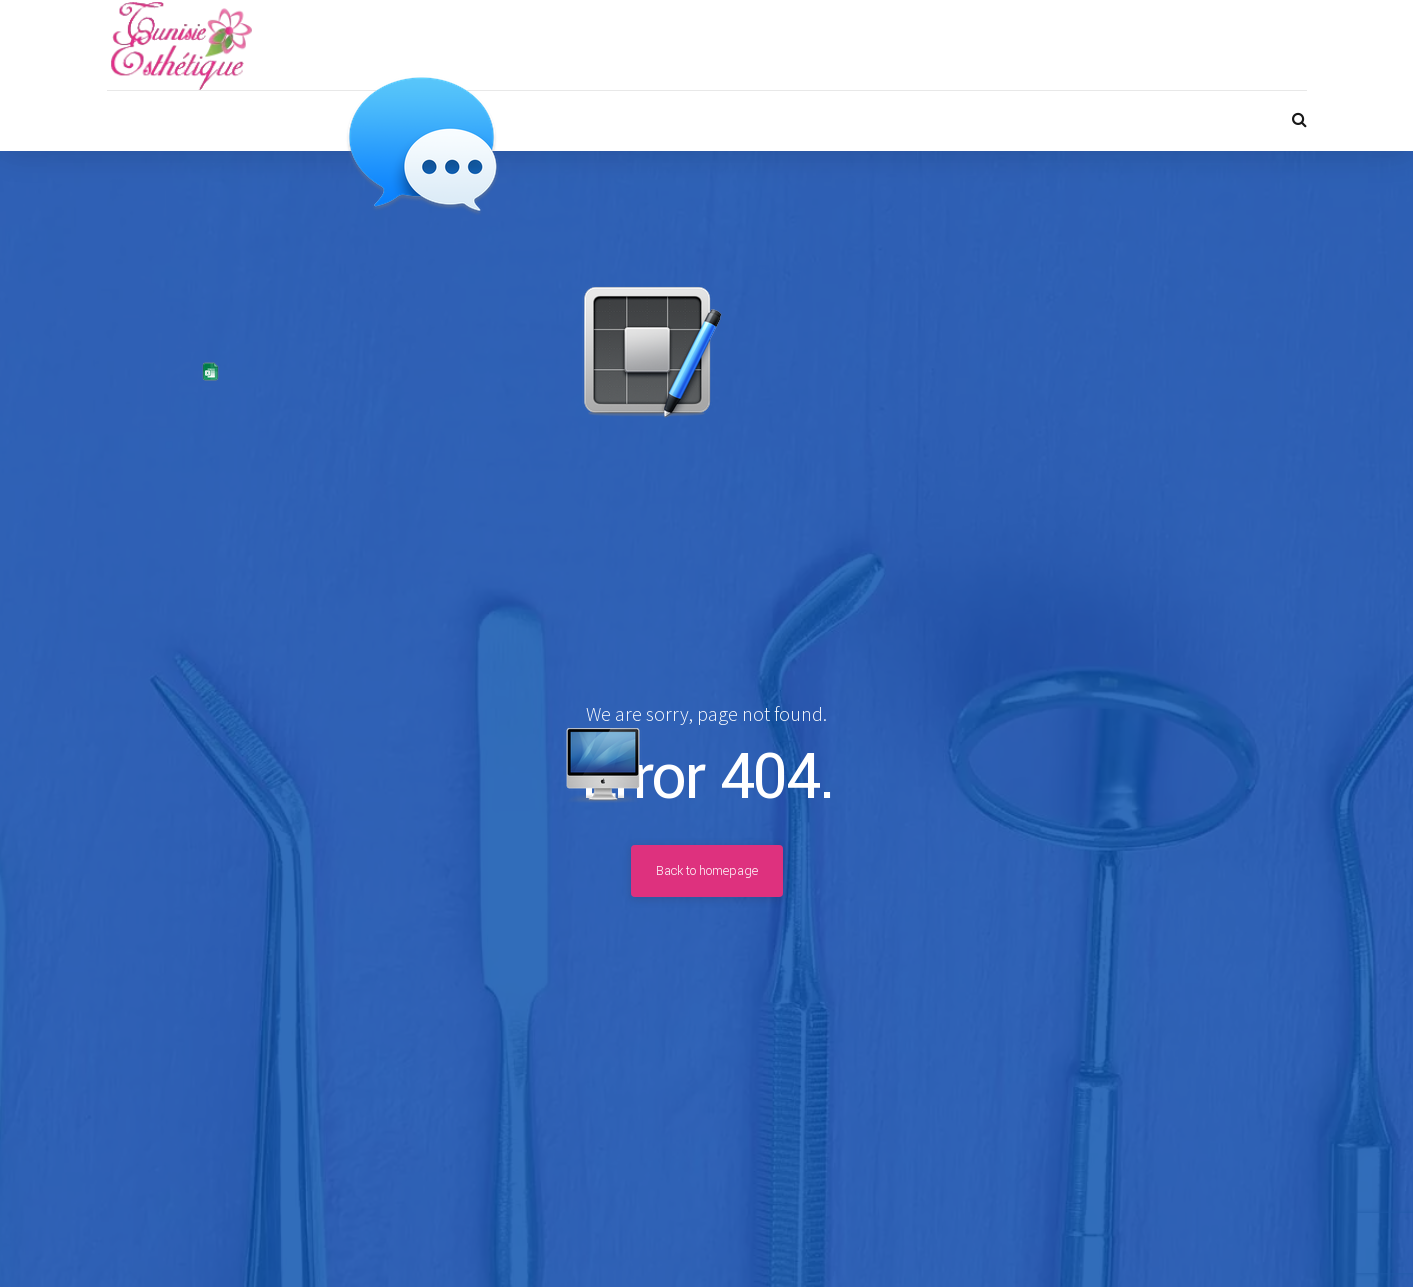 The height and width of the screenshot is (1287, 1413). Describe the element at coordinates (210, 371) in the screenshot. I see `open a microsoft excel spreadsheet file` at that location.